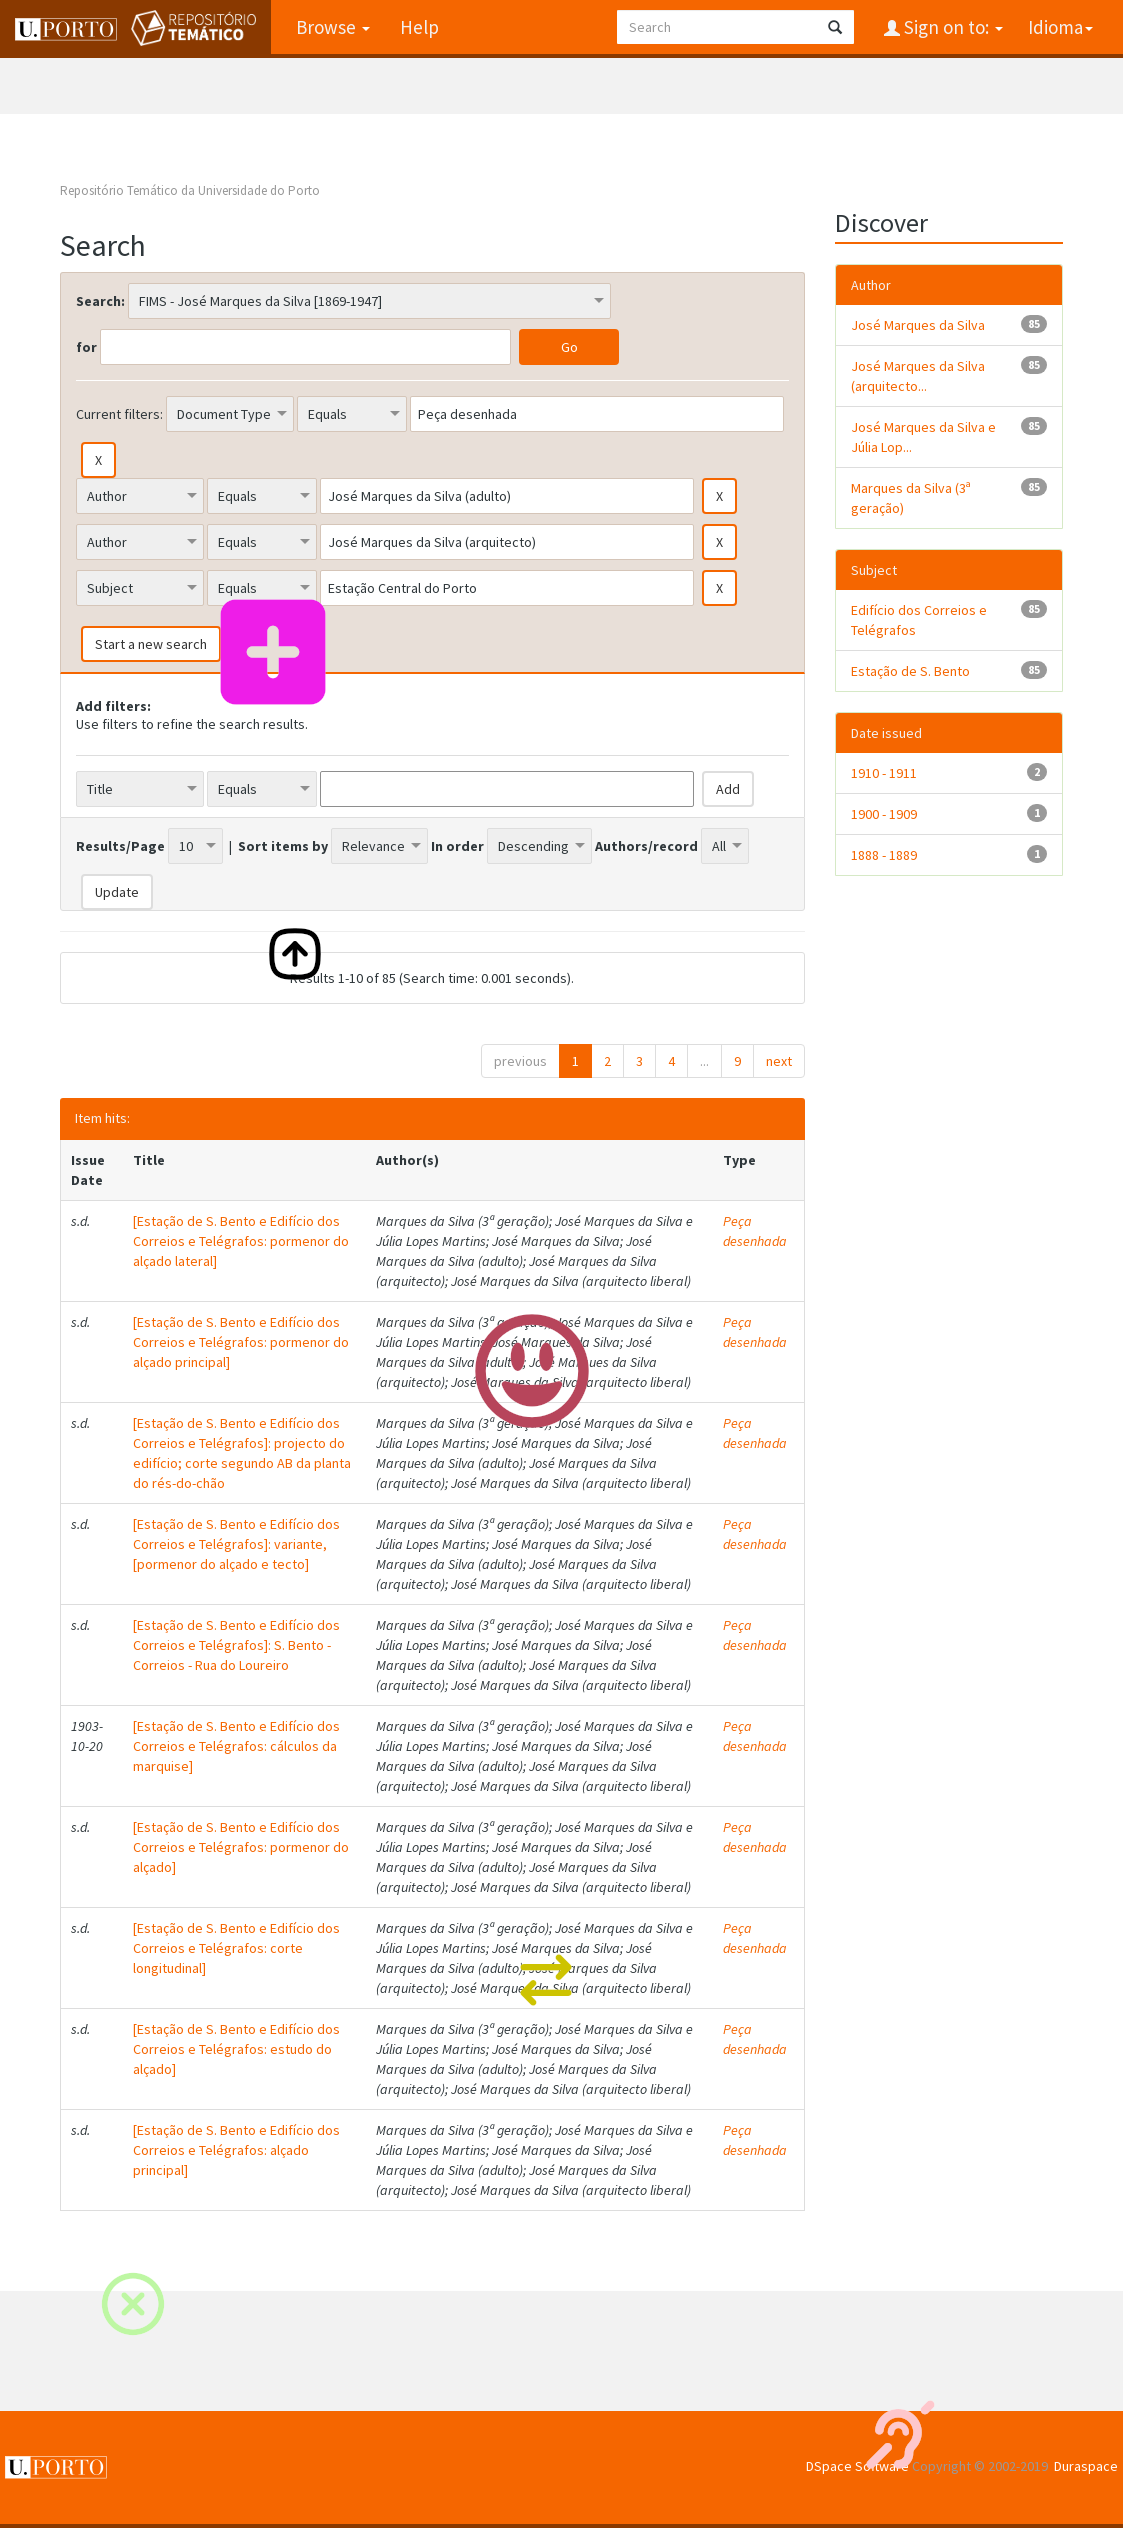 This screenshot has width=1123, height=2528. Describe the element at coordinates (532, 1371) in the screenshot. I see `add an emoji or reaction to a message` at that location.